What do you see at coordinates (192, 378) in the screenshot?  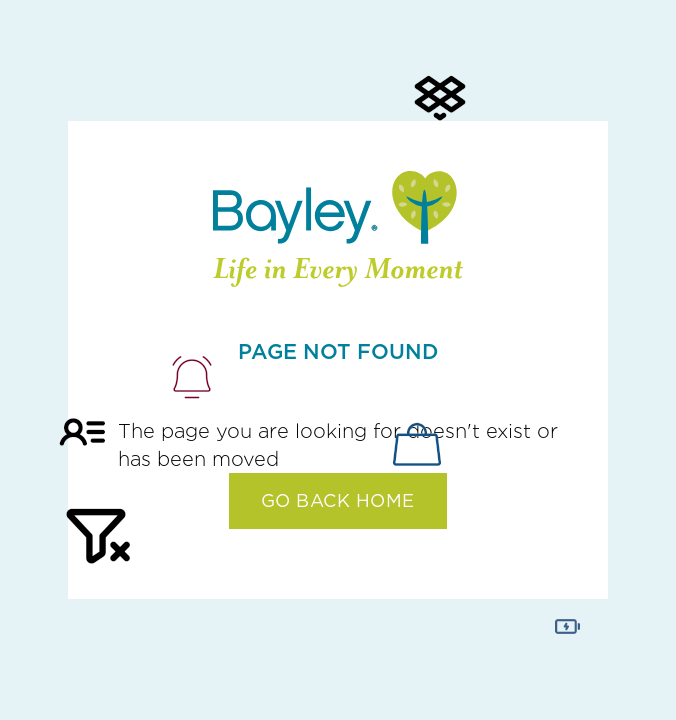 I see `active notifications or alerts` at bounding box center [192, 378].